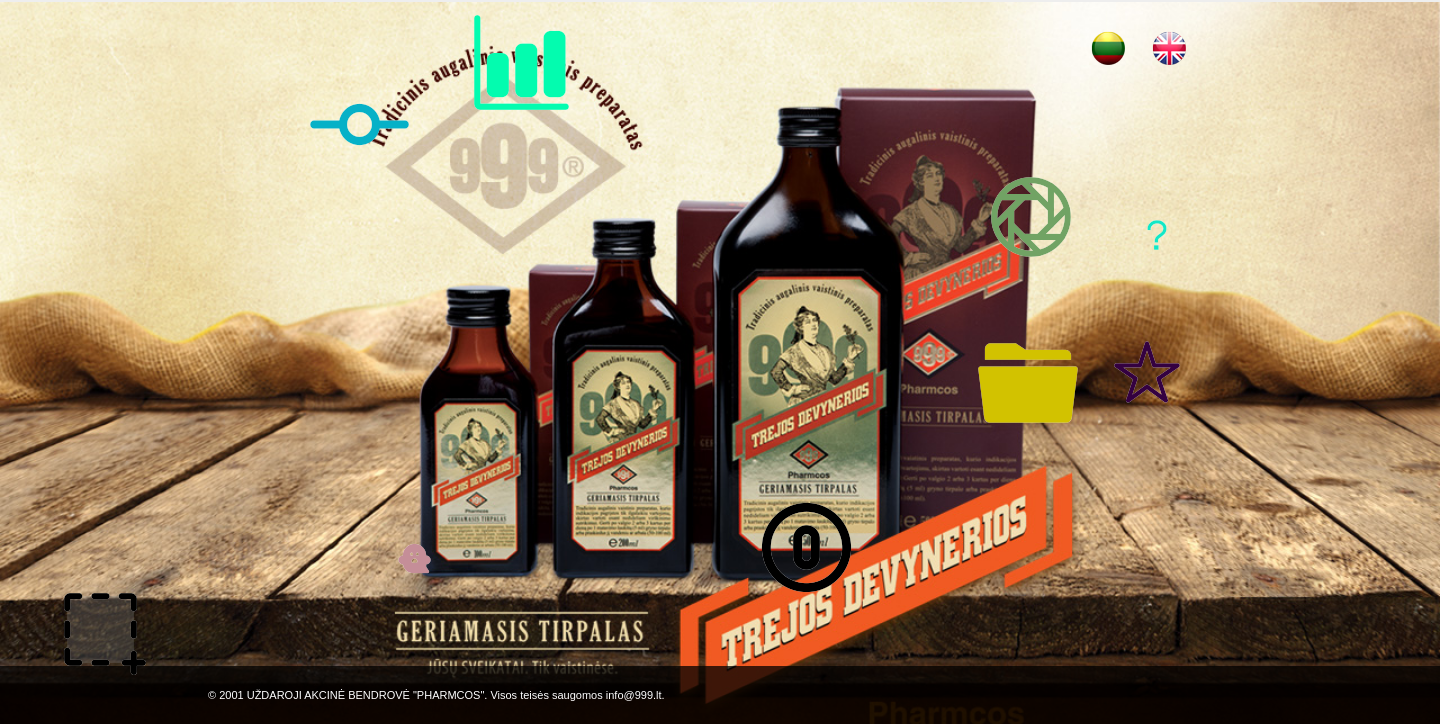  Describe the element at coordinates (414, 558) in the screenshot. I see `toggle ghost mode or invisible status` at that location.